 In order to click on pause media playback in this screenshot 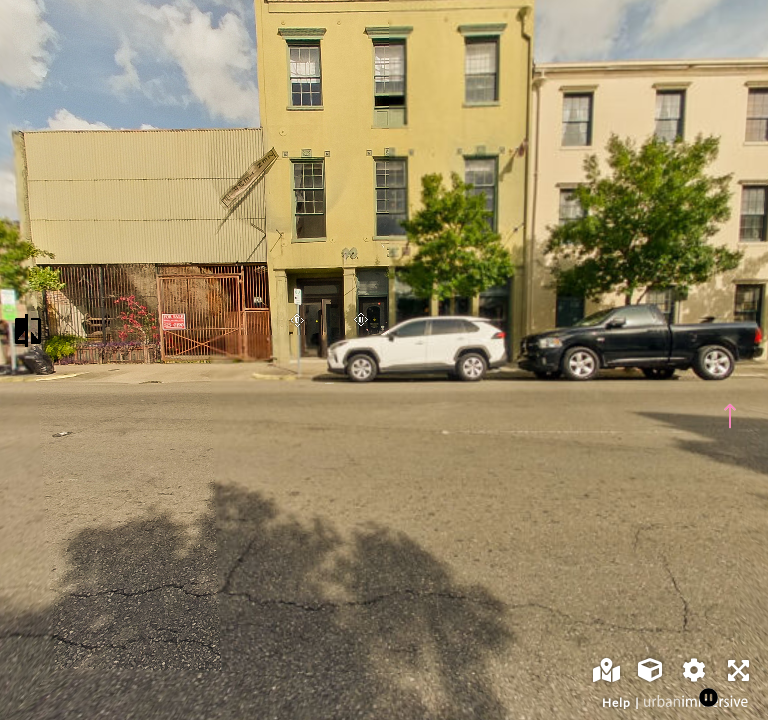, I will do `click(708, 697)`.